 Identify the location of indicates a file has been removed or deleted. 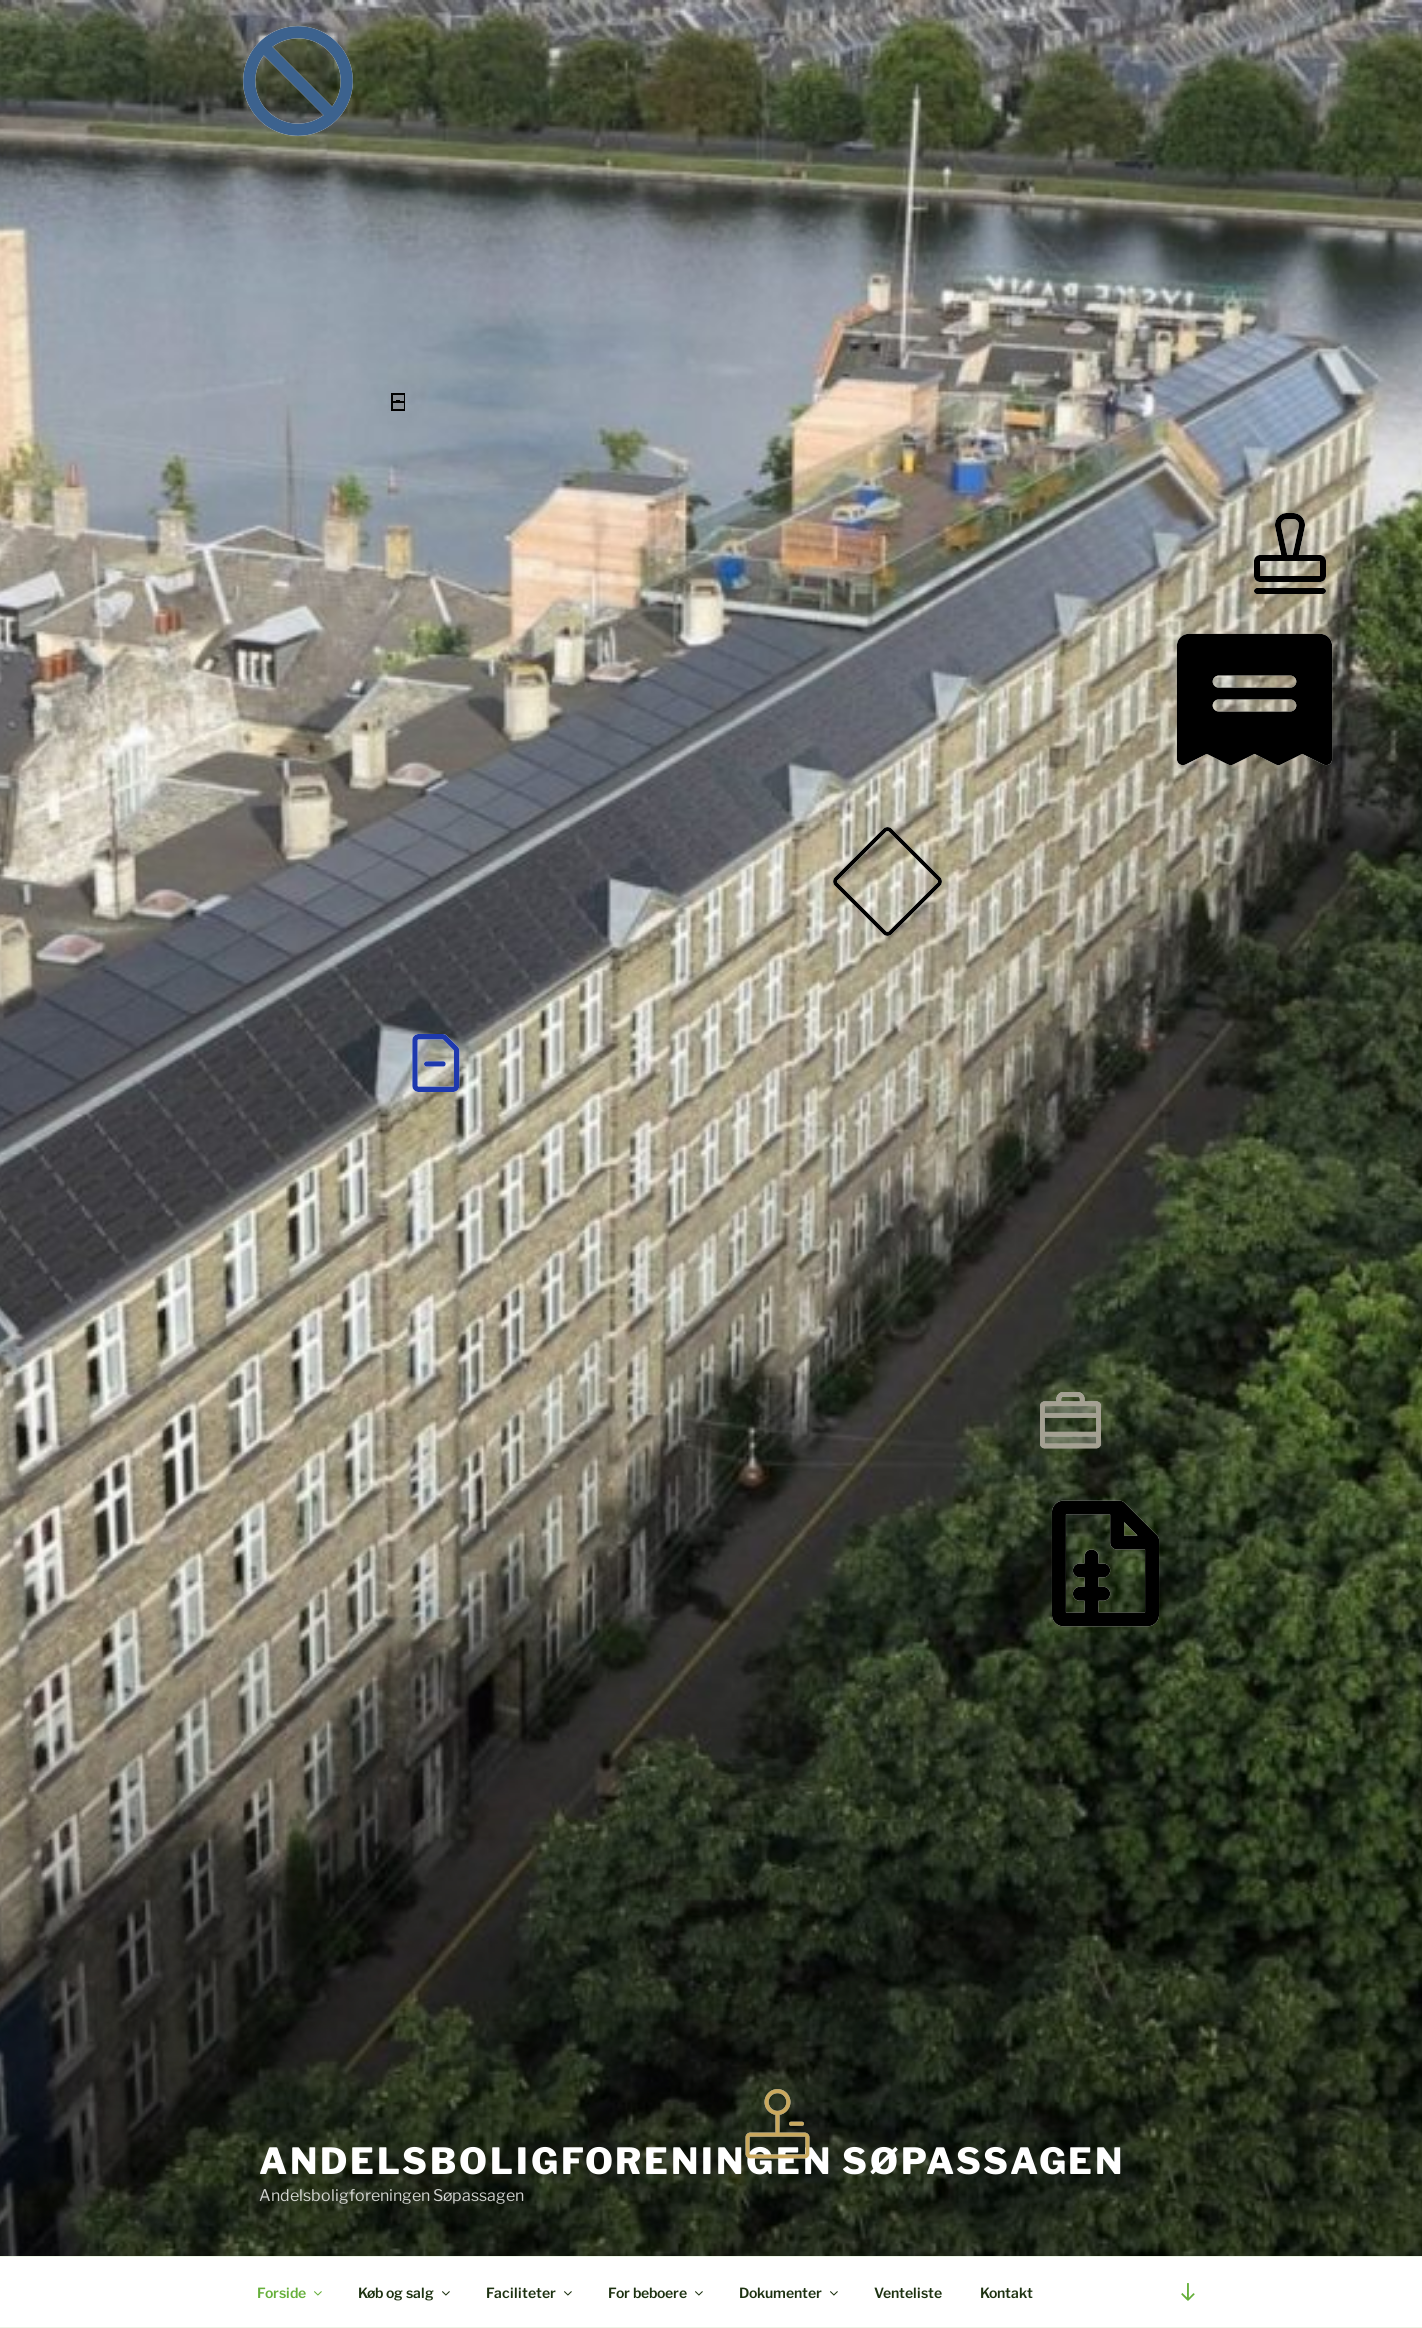
(434, 1063).